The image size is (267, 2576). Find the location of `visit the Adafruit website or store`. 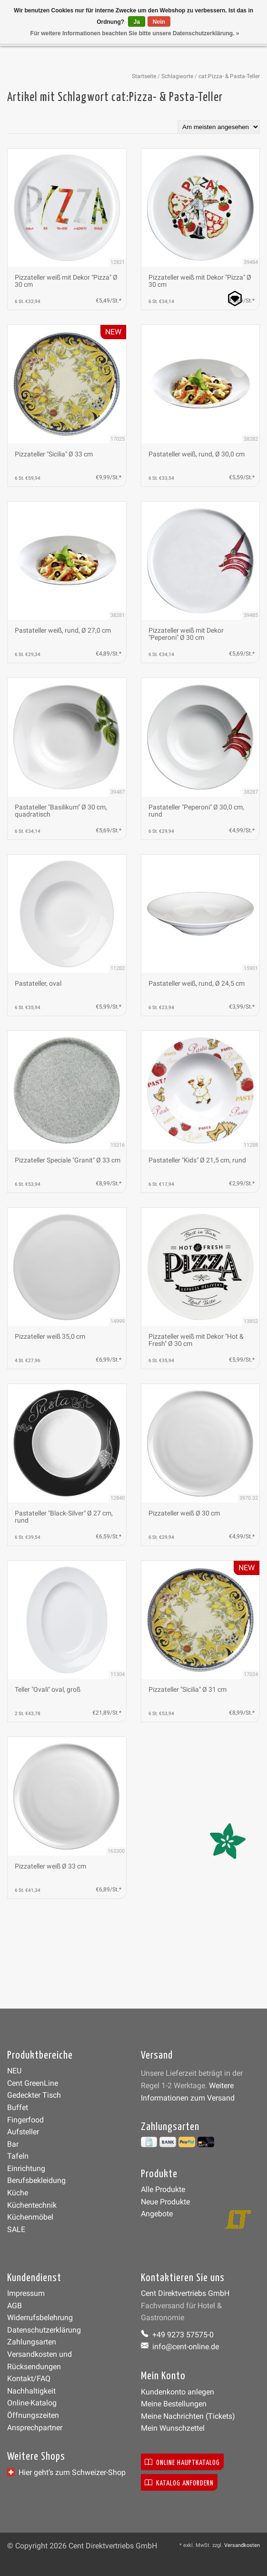

visit the Adafruit website or store is located at coordinates (227, 1841).